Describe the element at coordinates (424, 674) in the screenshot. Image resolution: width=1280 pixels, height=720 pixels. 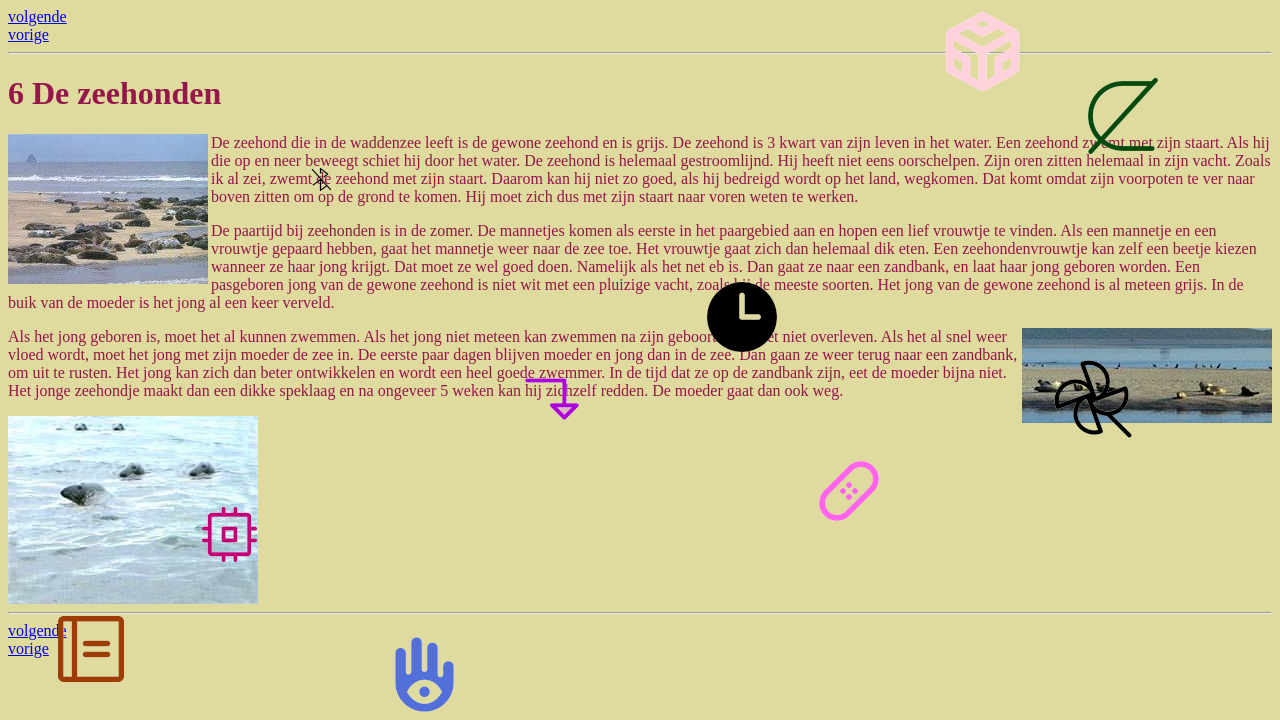
I see `access hand tracking or gesture recognition settings` at that location.